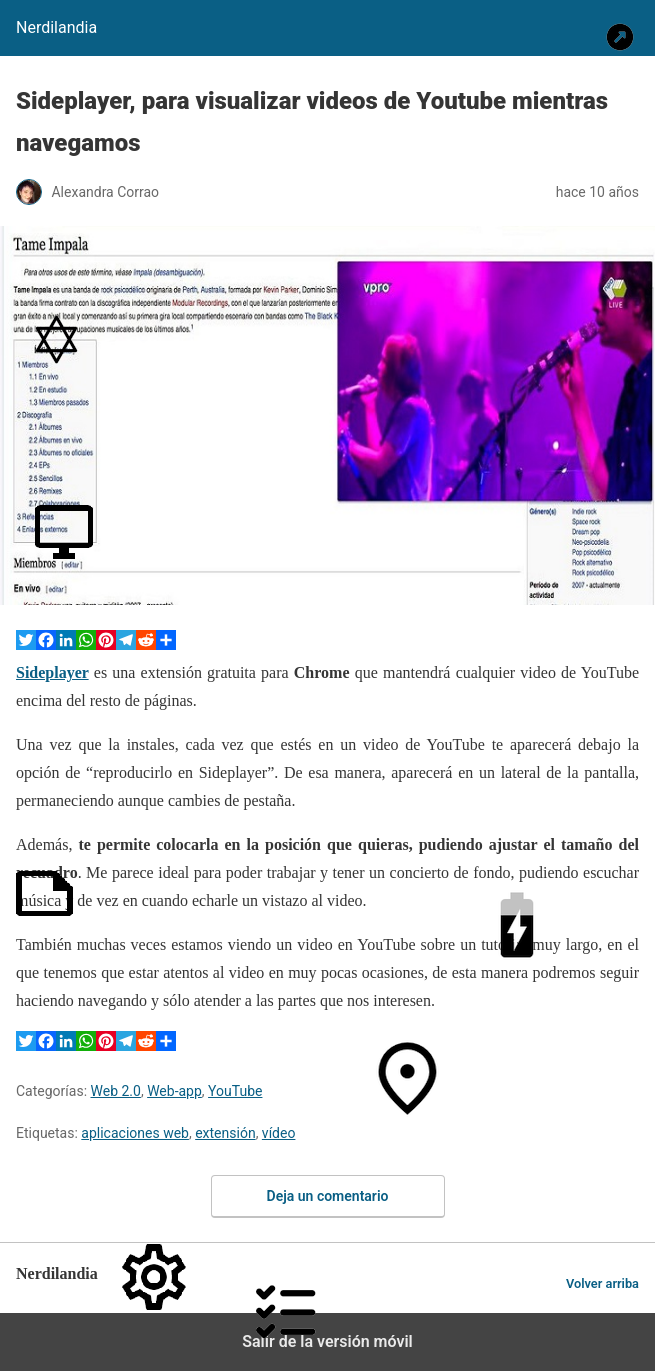 The width and height of the screenshot is (655, 1371). I want to click on open link in new tab or external window, so click(620, 37).